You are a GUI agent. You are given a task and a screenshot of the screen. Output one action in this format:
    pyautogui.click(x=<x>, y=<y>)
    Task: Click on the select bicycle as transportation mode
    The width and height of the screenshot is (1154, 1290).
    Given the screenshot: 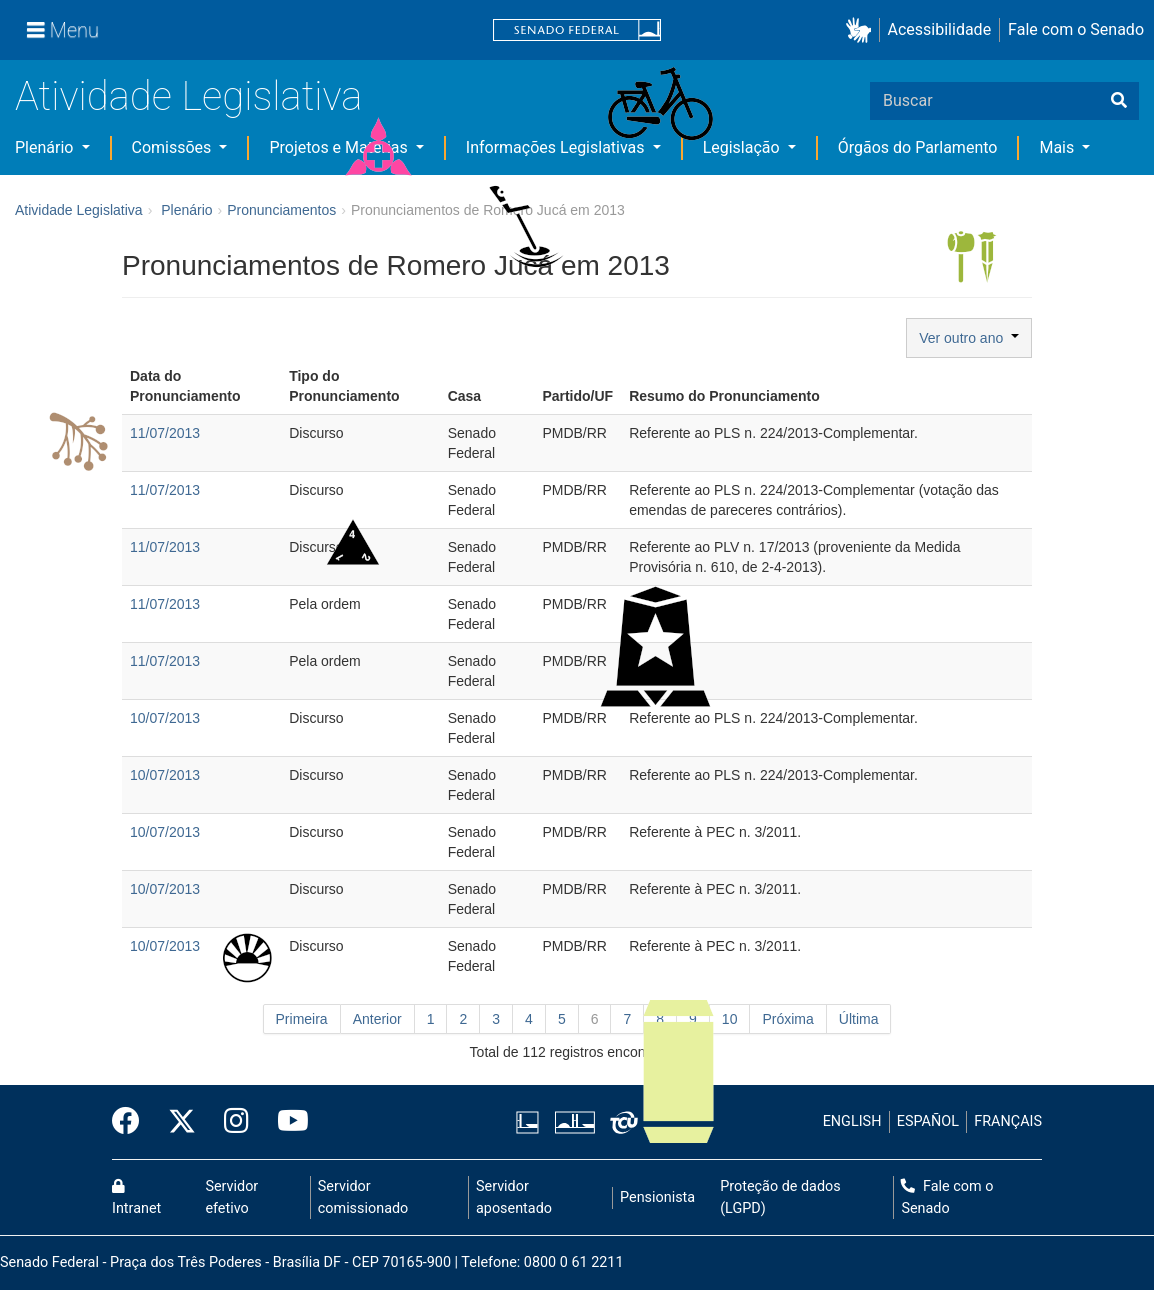 What is the action you would take?
    pyautogui.click(x=660, y=103)
    